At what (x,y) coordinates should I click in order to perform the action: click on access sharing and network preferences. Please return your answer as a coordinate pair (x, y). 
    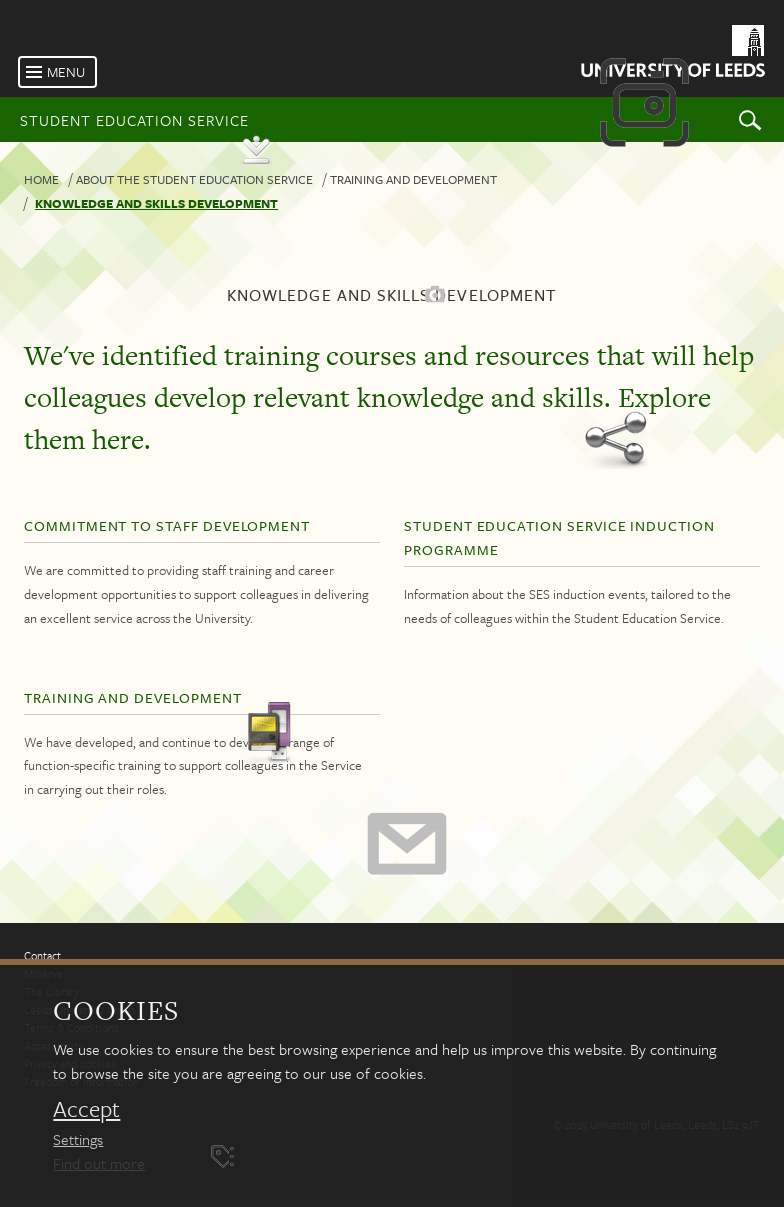
    Looking at the image, I should click on (614, 435).